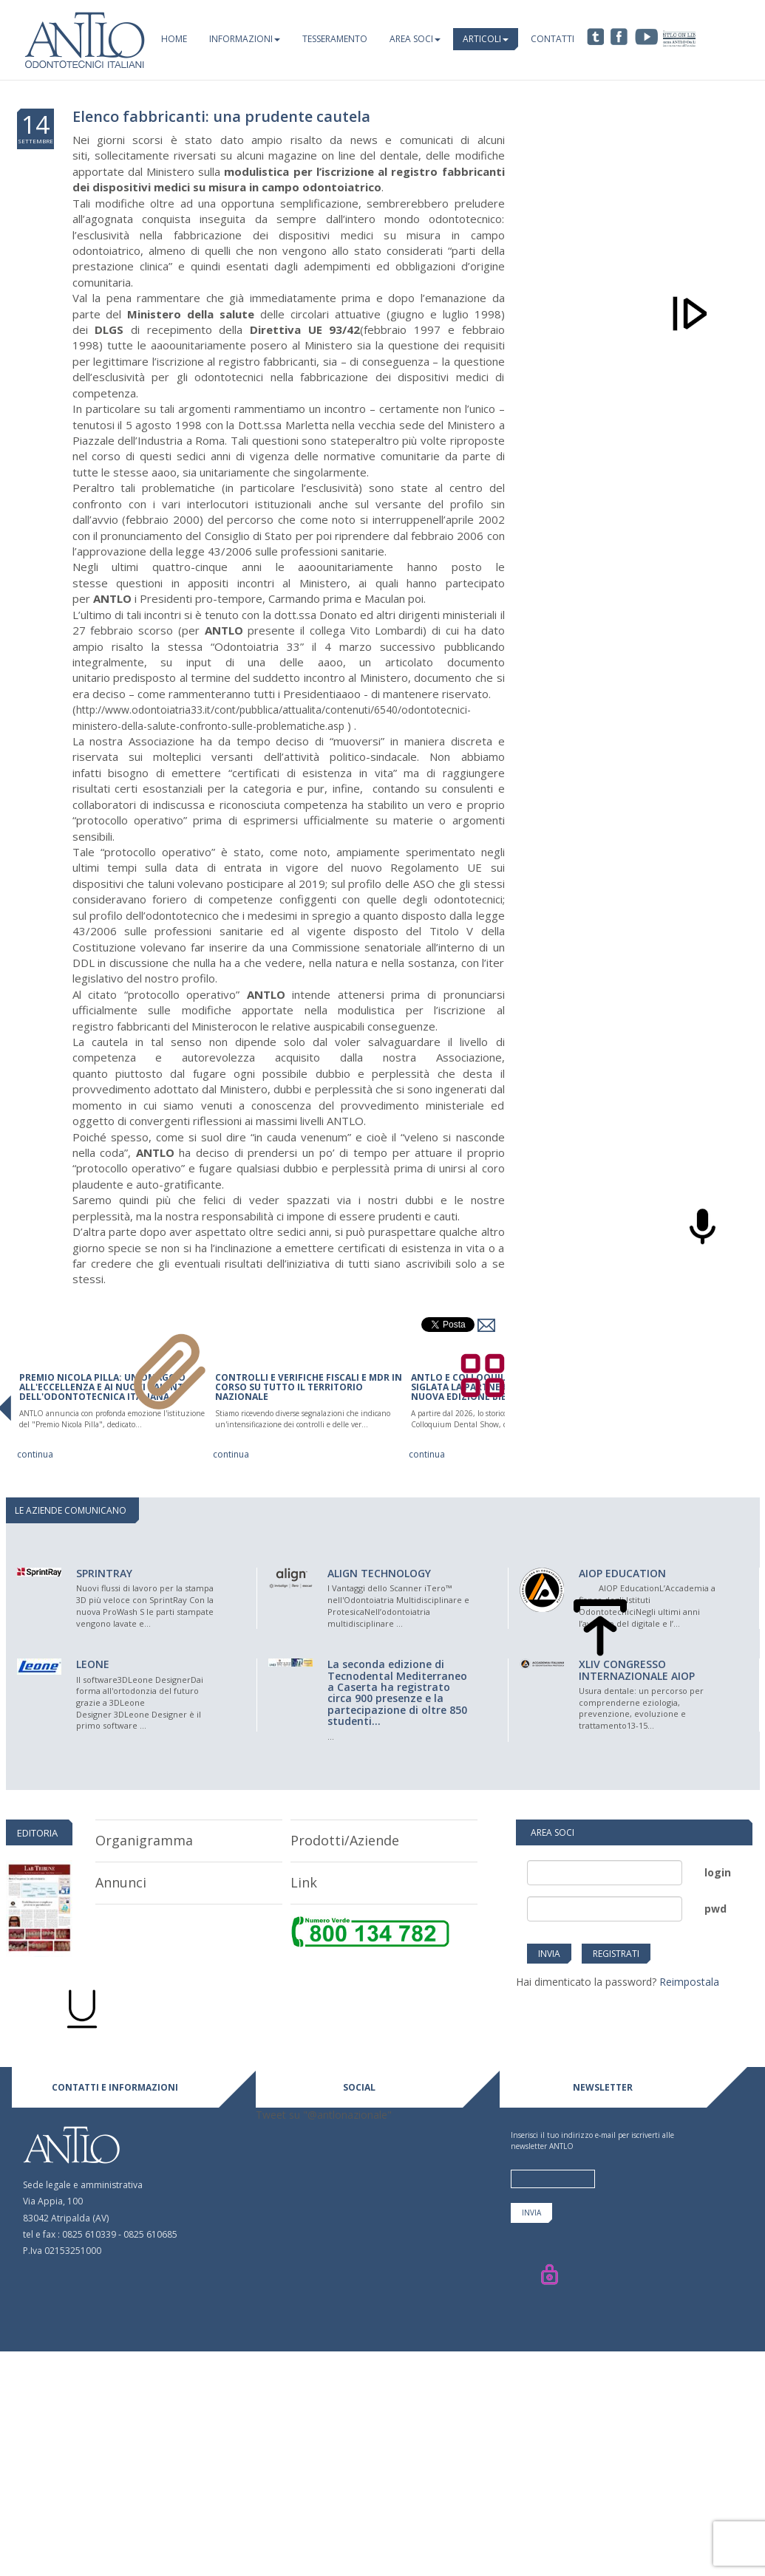  What do you see at coordinates (169, 1373) in the screenshot?
I see `attach a file to your message` at bounding box center [169, 1373].